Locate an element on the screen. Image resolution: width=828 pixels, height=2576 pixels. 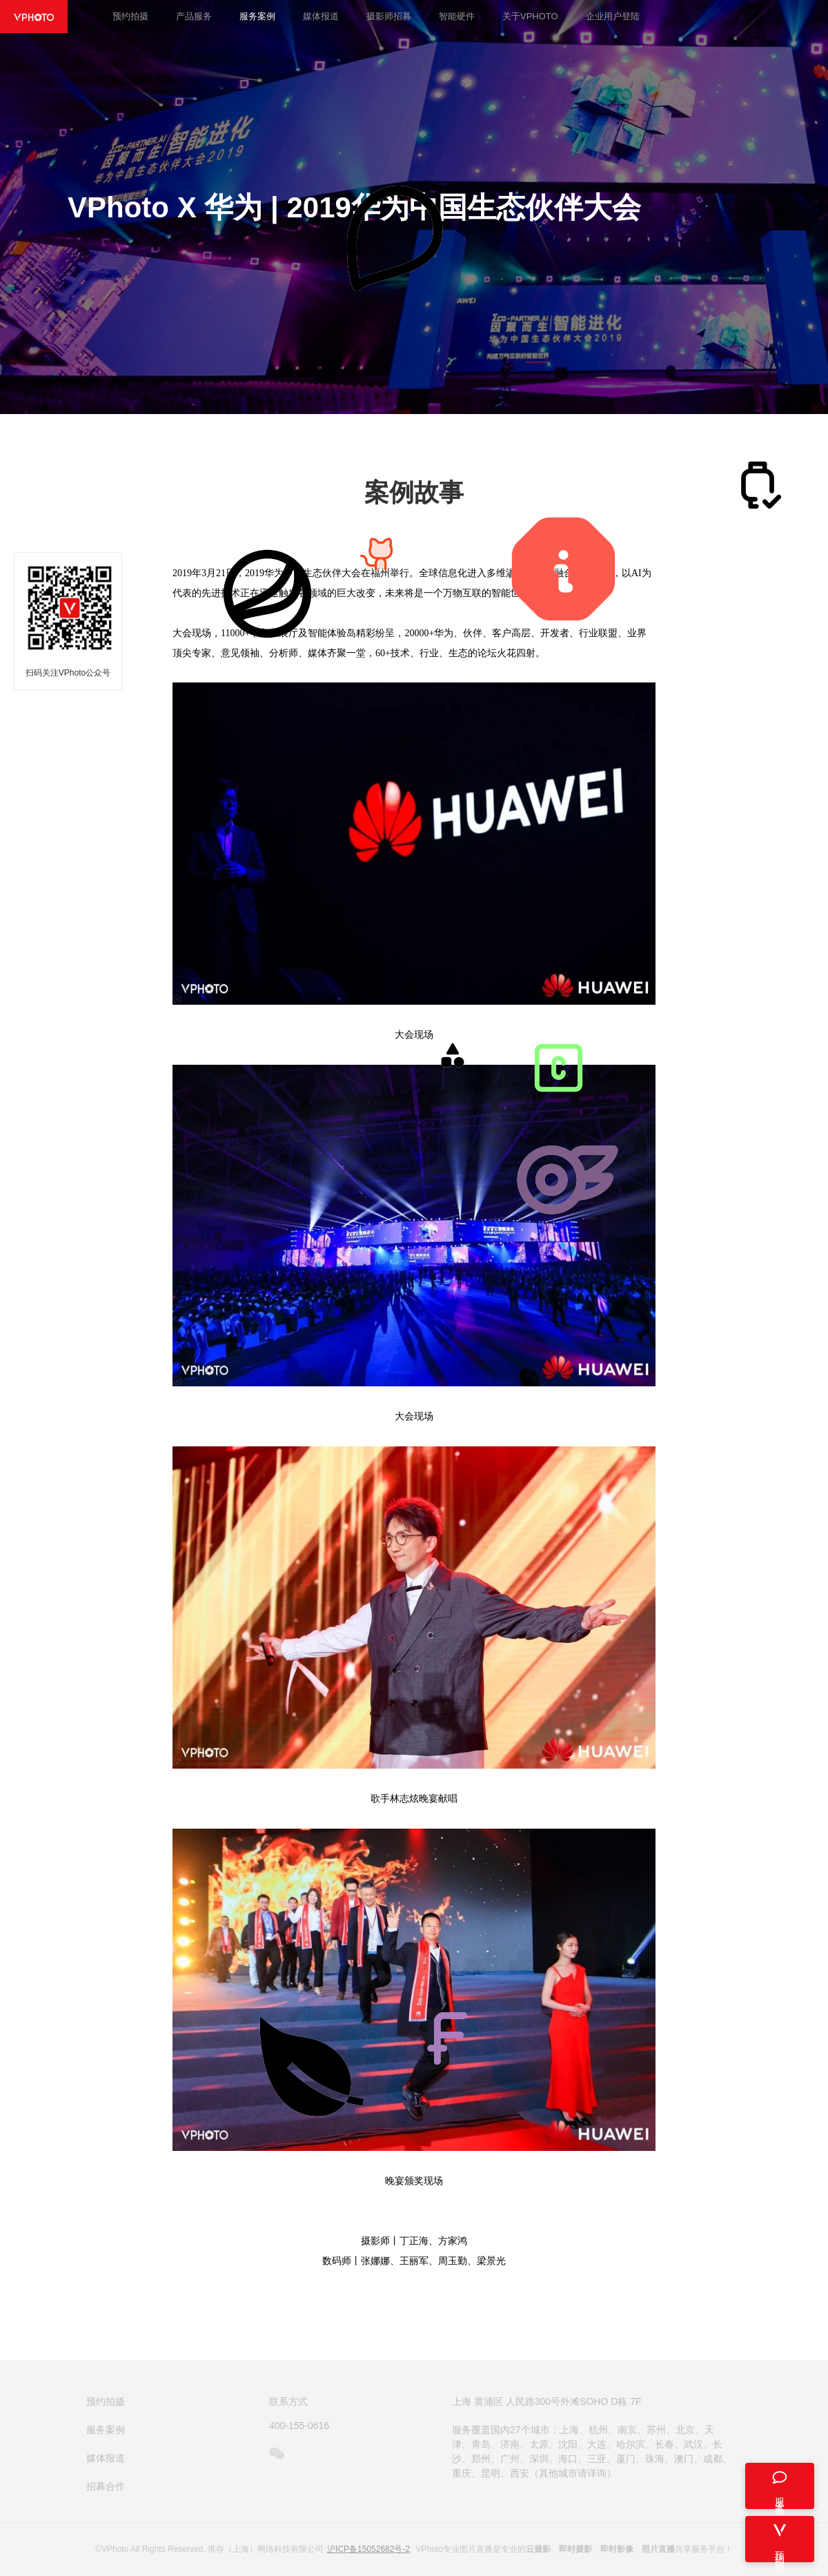
indicates eco-friendly or sustainable option is located at coordinates (311, 2068).